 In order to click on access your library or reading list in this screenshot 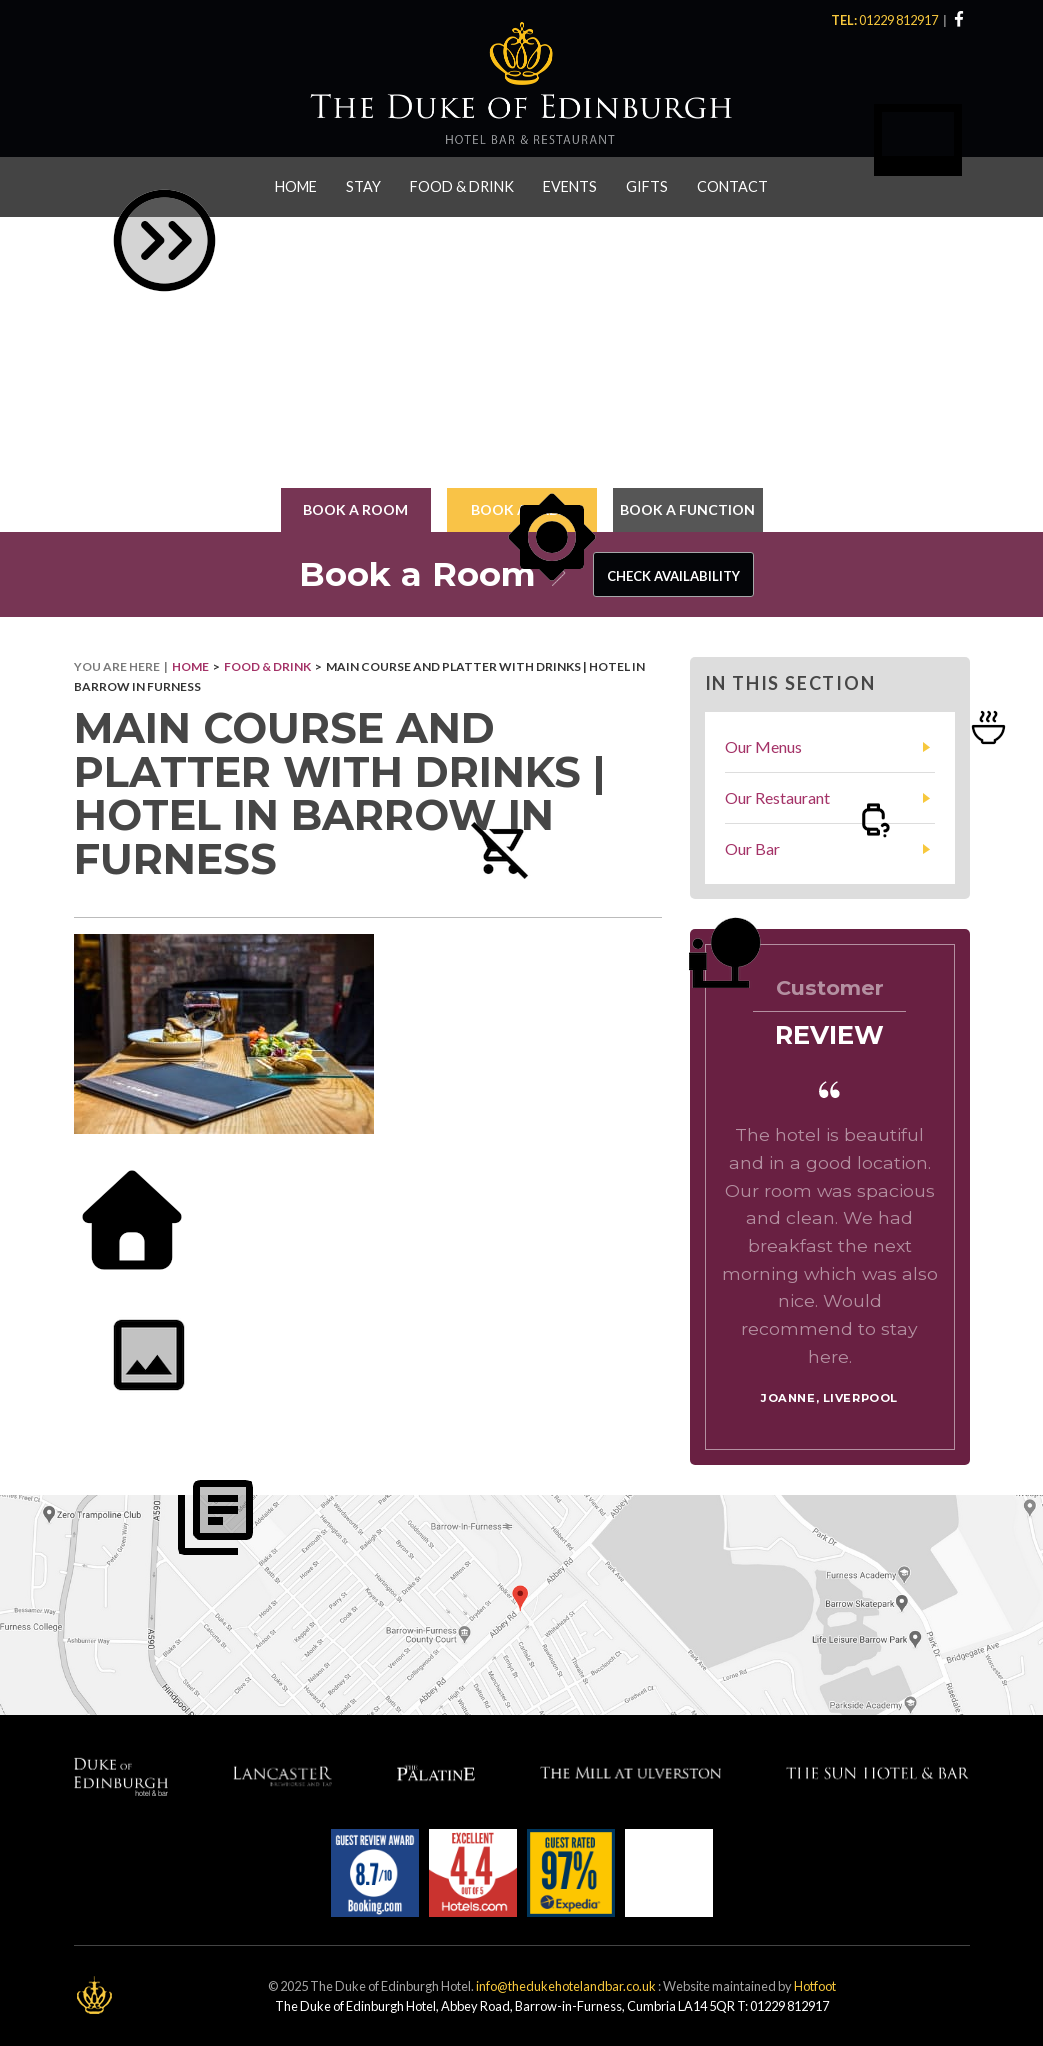, I will do `click(215, 1517)`.